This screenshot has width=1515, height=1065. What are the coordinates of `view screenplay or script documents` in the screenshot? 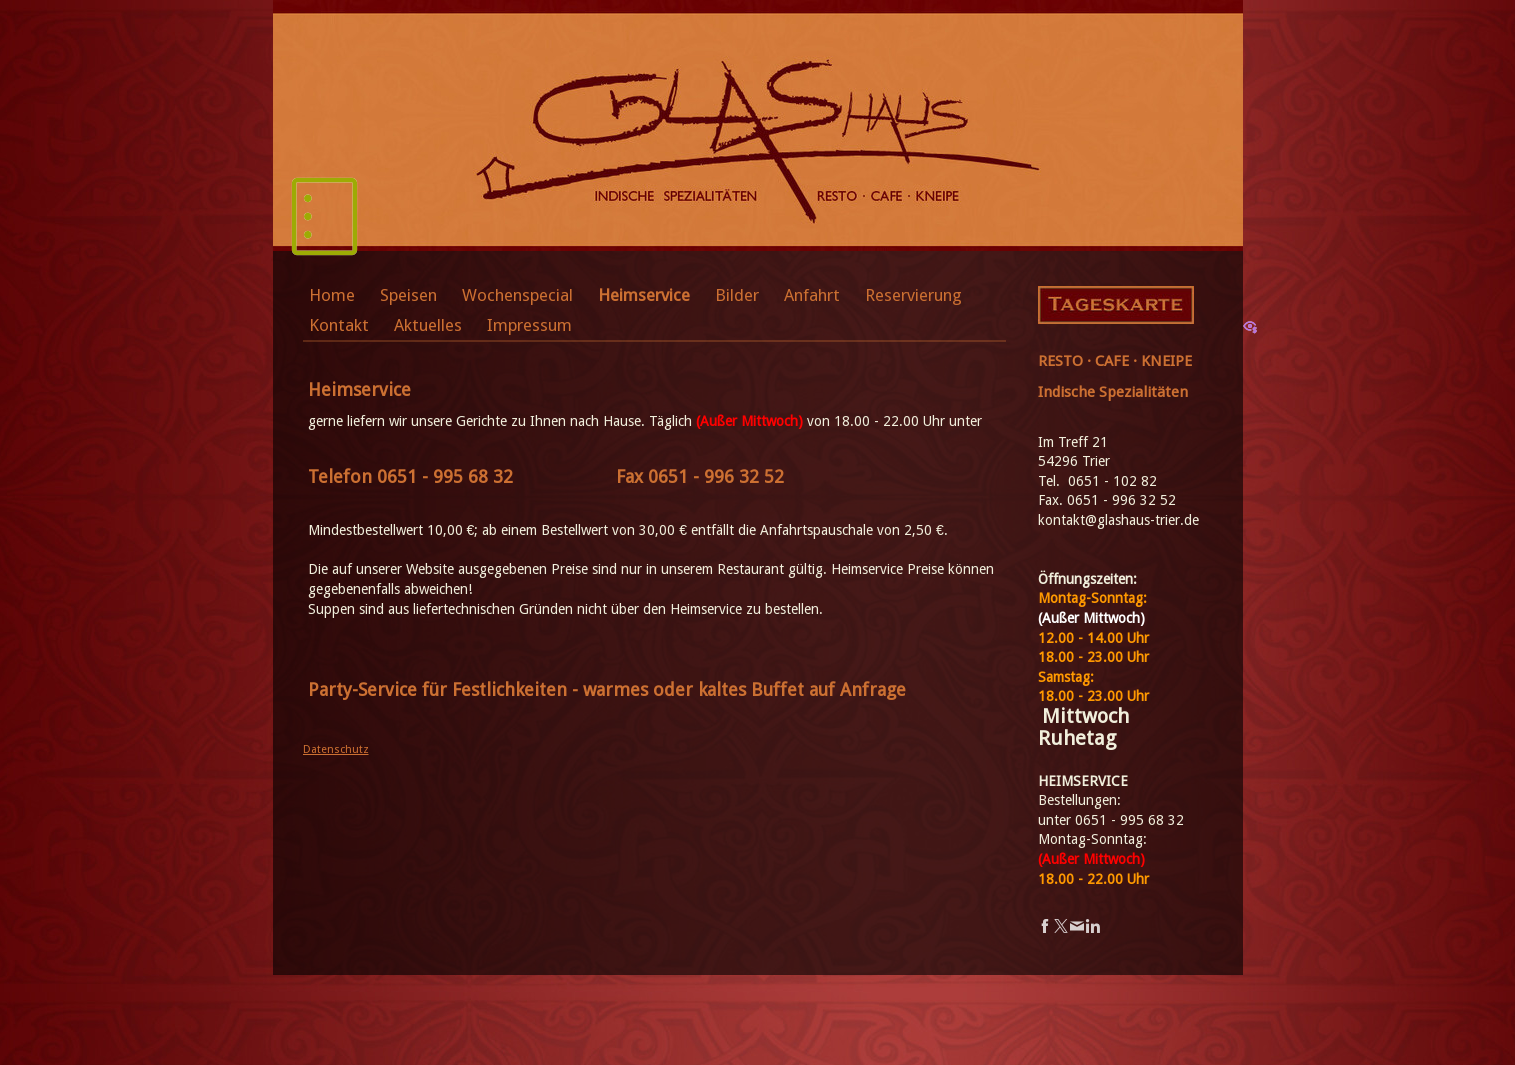 It's located at (324, 216).